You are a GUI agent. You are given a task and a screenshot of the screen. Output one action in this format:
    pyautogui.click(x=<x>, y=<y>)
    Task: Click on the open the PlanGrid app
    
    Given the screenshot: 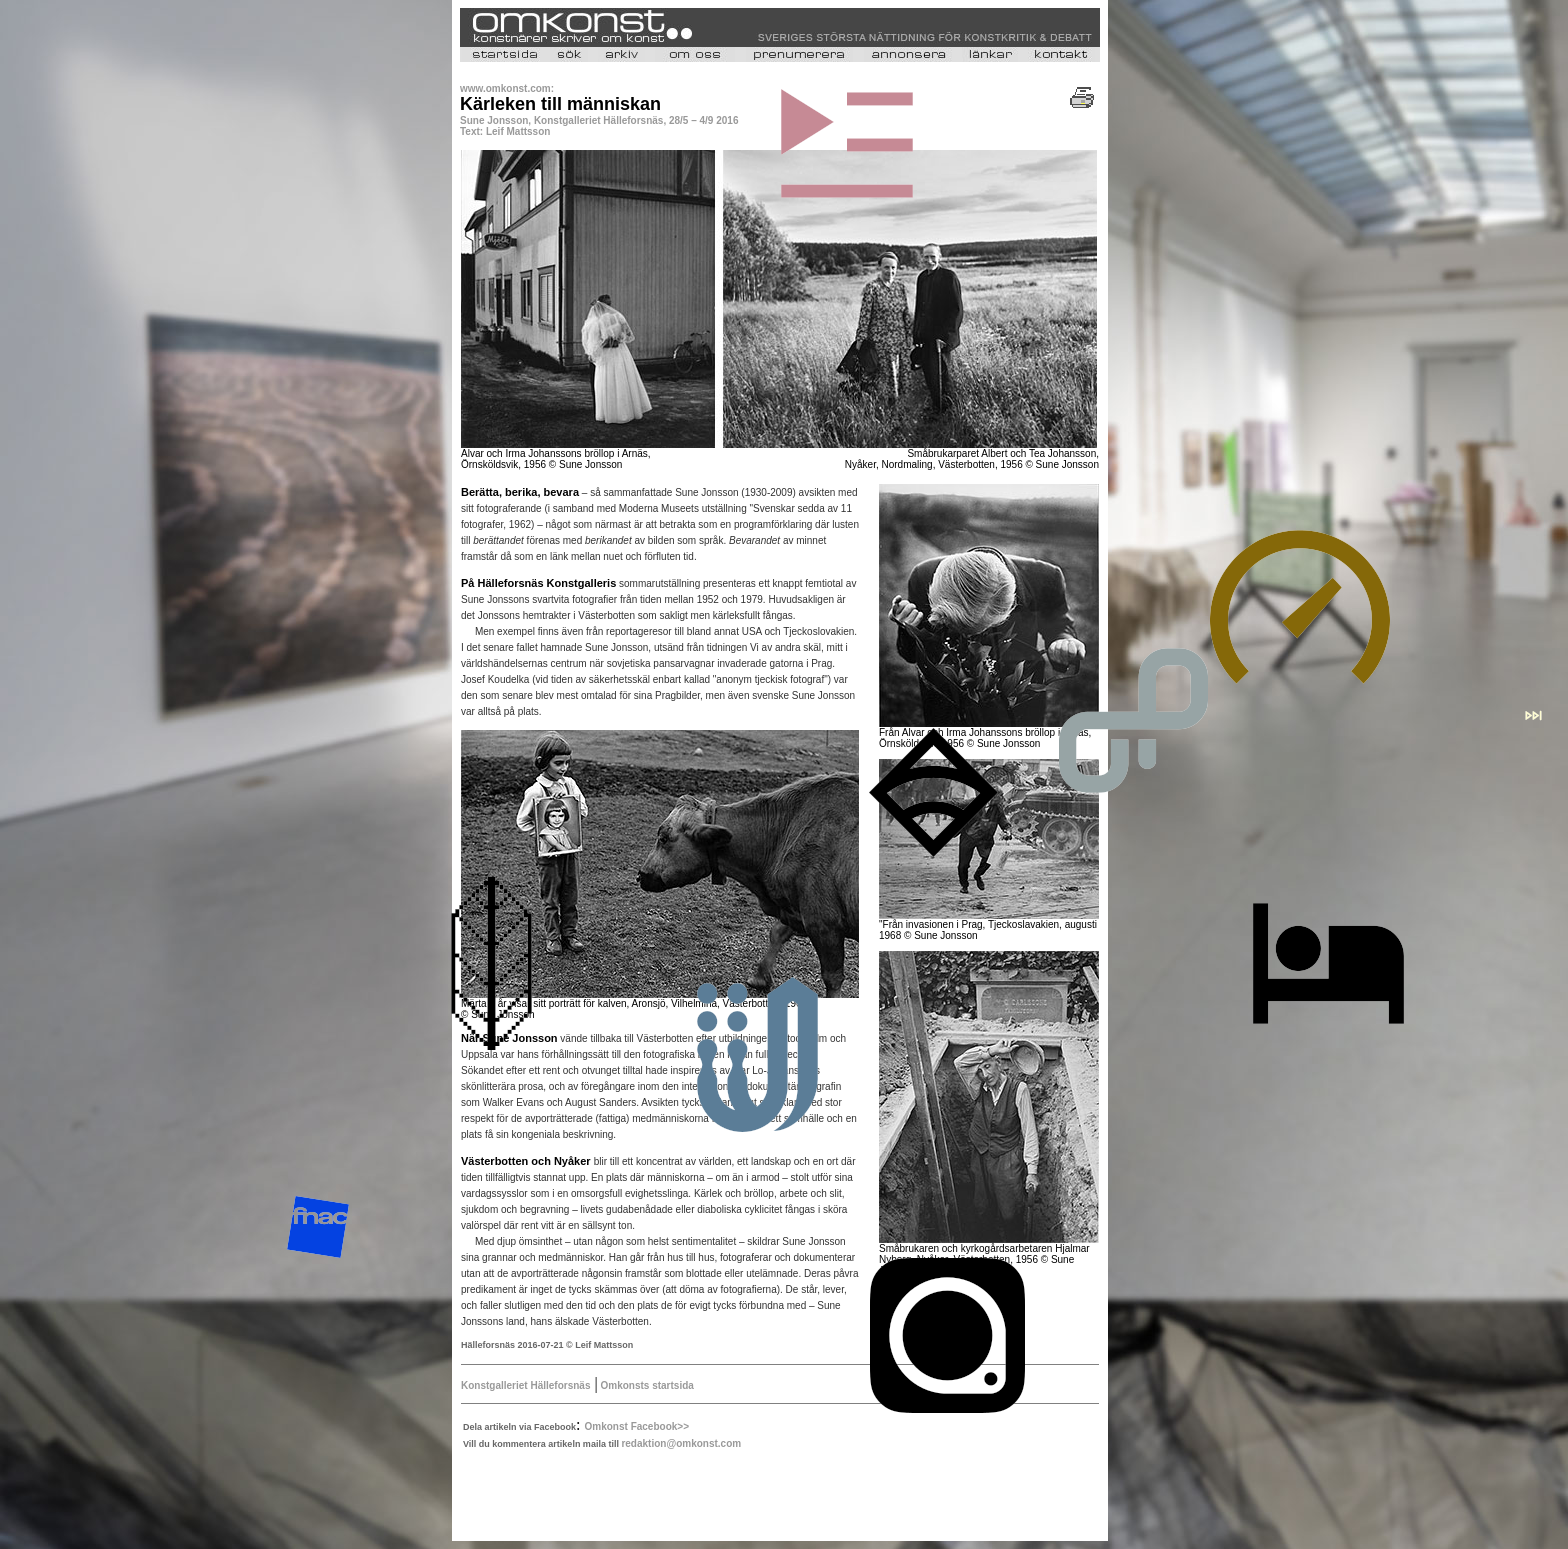 What is the action you would take?
    pyautogui.click(x=947, y=1335)
    